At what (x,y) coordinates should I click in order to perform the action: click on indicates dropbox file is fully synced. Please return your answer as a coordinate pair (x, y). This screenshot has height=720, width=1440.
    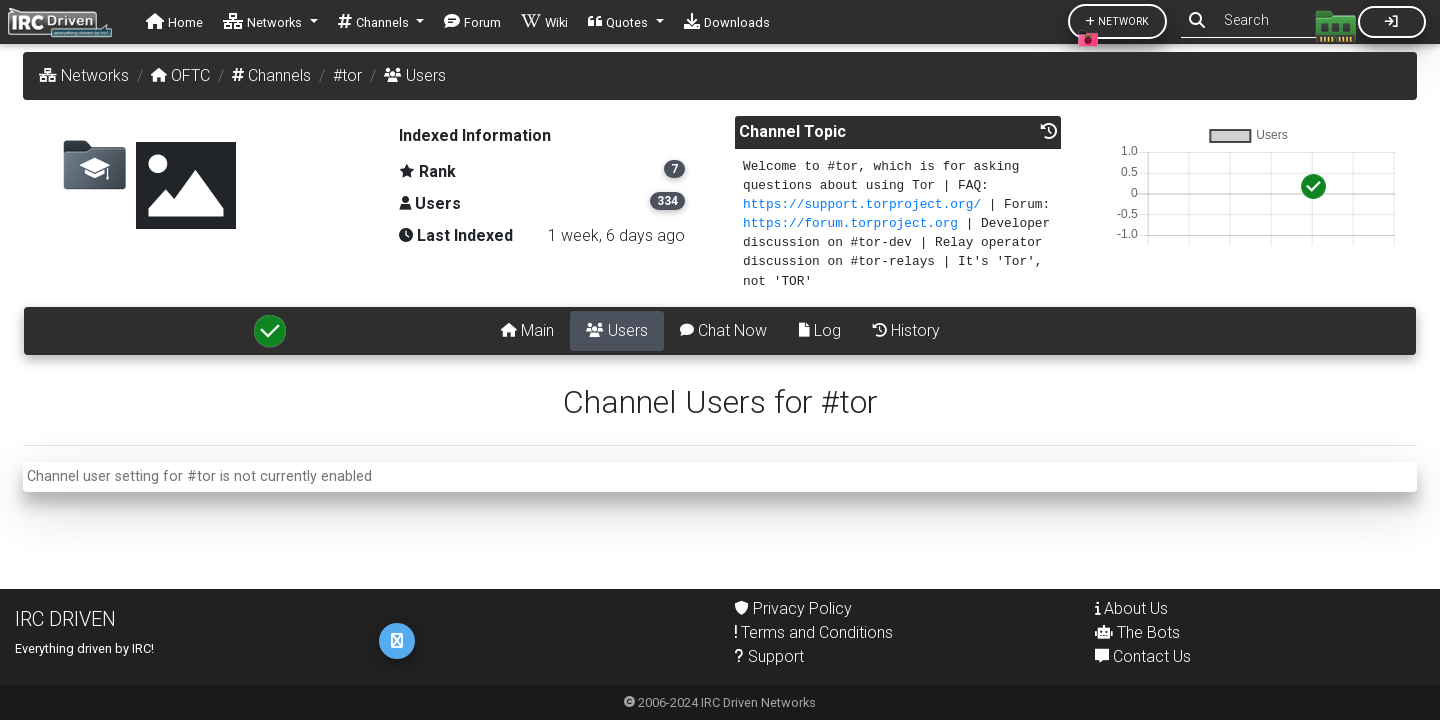
    Looking at the image, I should click on (270, 331).